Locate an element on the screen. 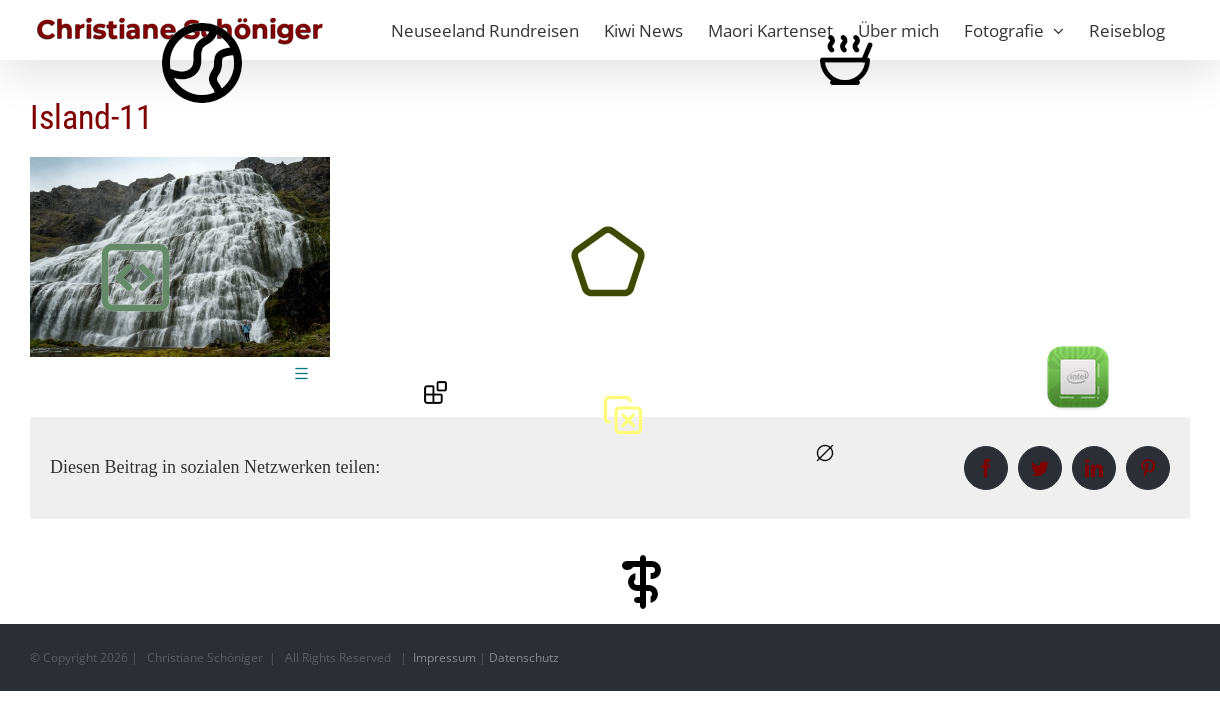 The height and width of the screenshot is (720, 1220). indicates an empty or null value is located at coordinates (825, 453).